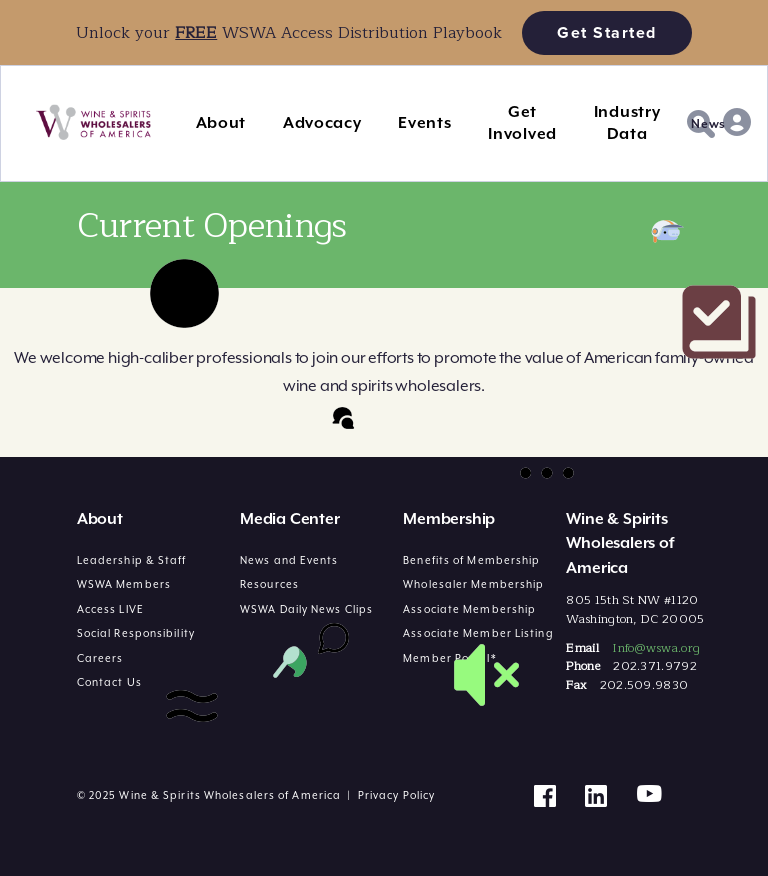 The image size is (768, 876). What do you see at coordinates (192, 706) in the screenshot?
I see `indicates approximate or estimated value` at bounding box center [192, 706].